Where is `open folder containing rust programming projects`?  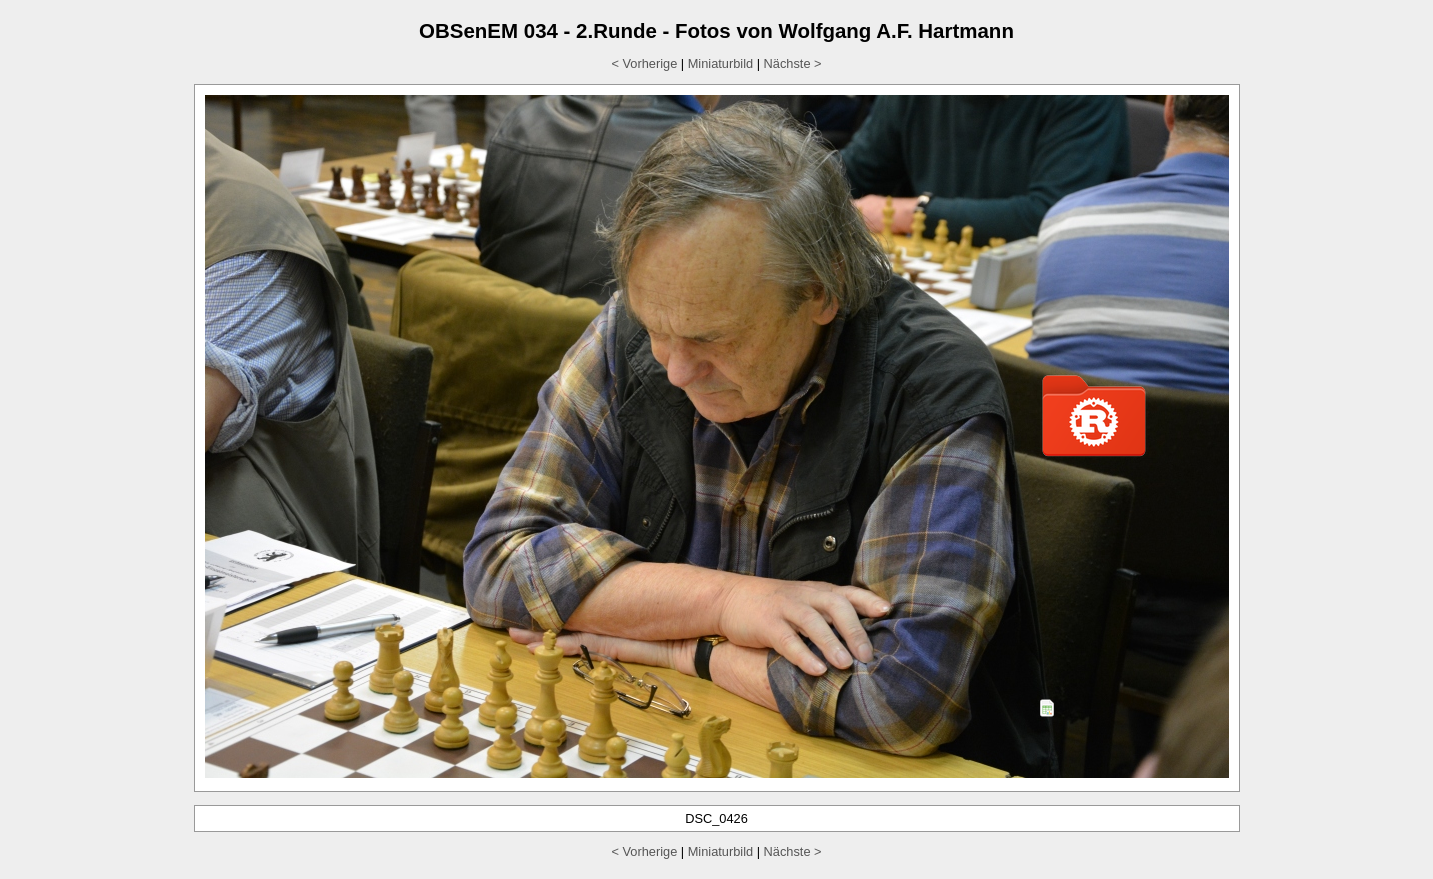
open folder containing rust programming projects is located at coordinates (1093, 418).